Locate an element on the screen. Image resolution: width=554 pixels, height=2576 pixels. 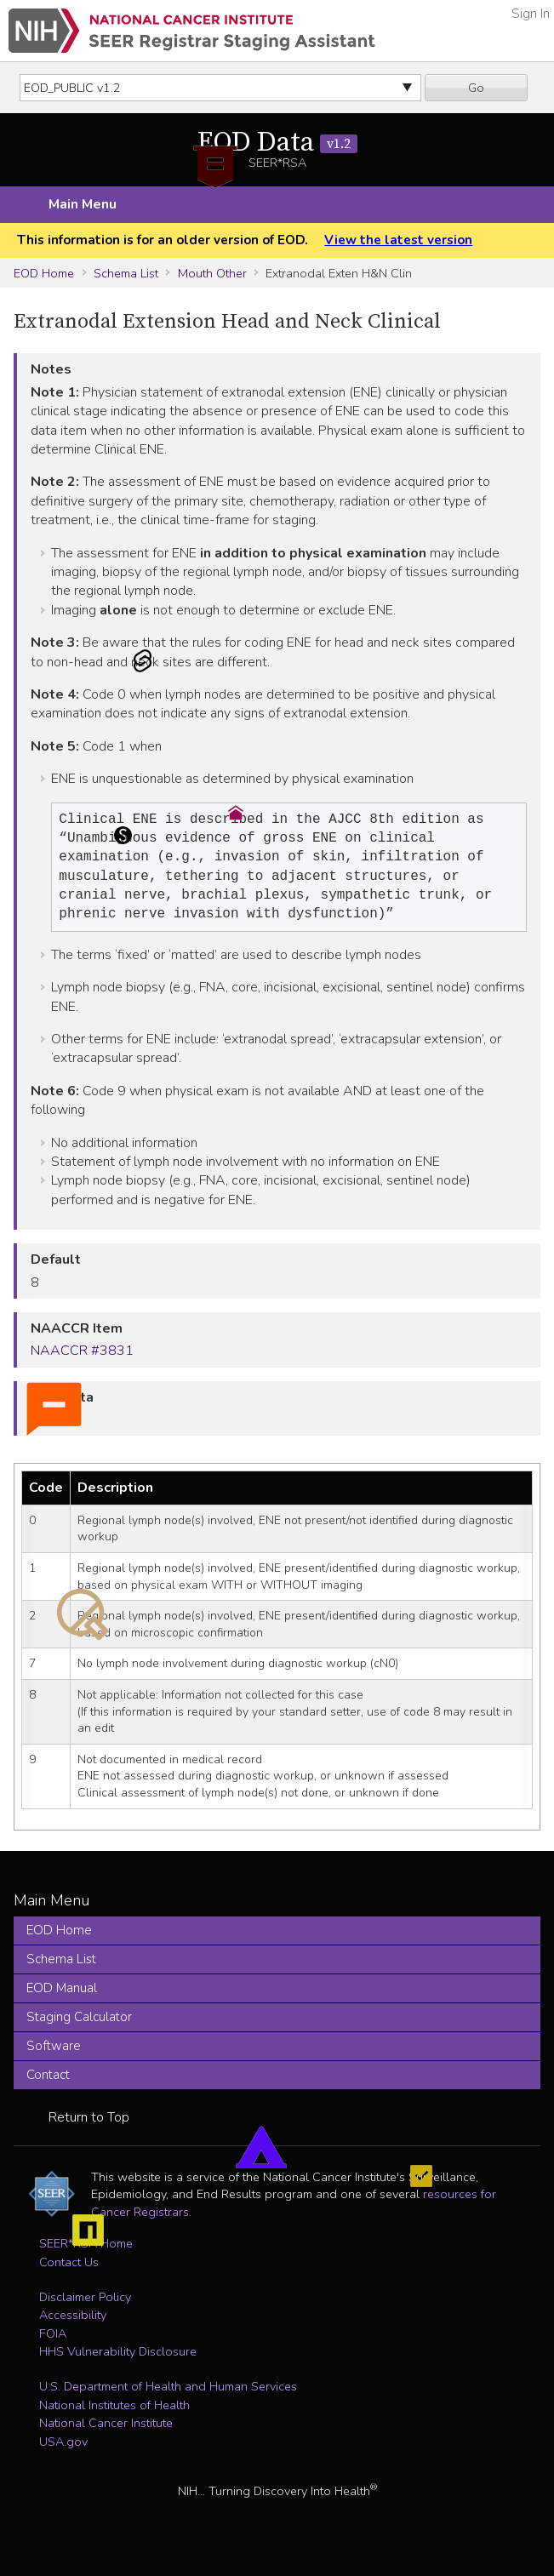
access ping pong or table tennis game is located at coordinates (82, 1614).